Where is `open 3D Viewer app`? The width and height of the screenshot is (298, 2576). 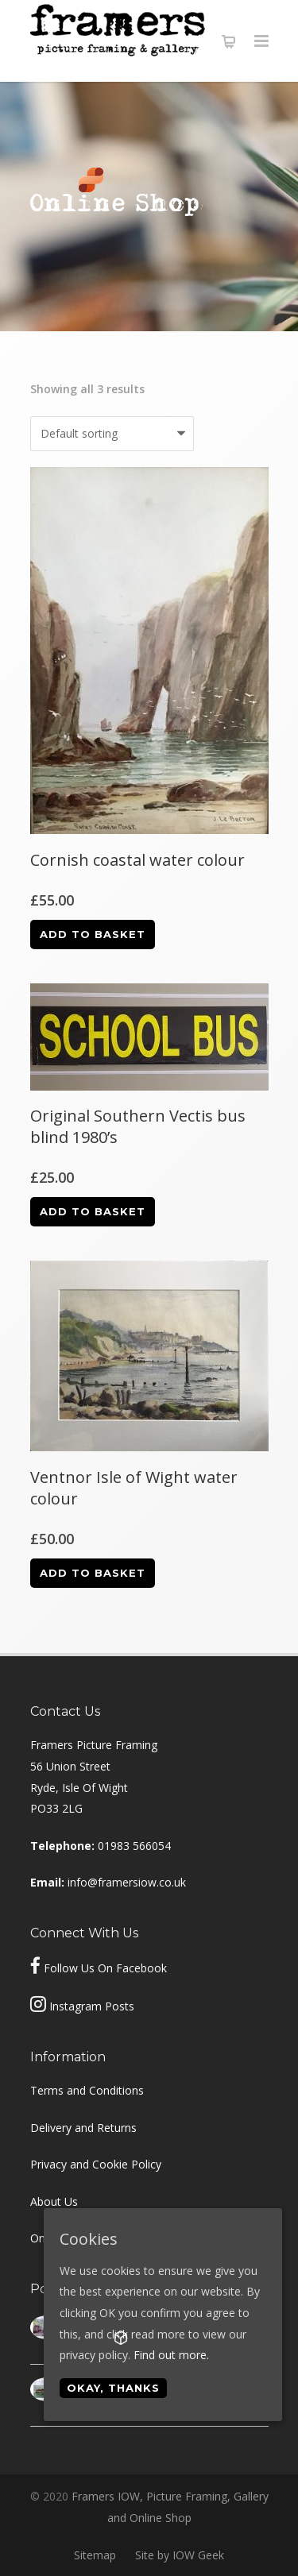 open 3D Viewer app is located at coordinates (121, 2338).